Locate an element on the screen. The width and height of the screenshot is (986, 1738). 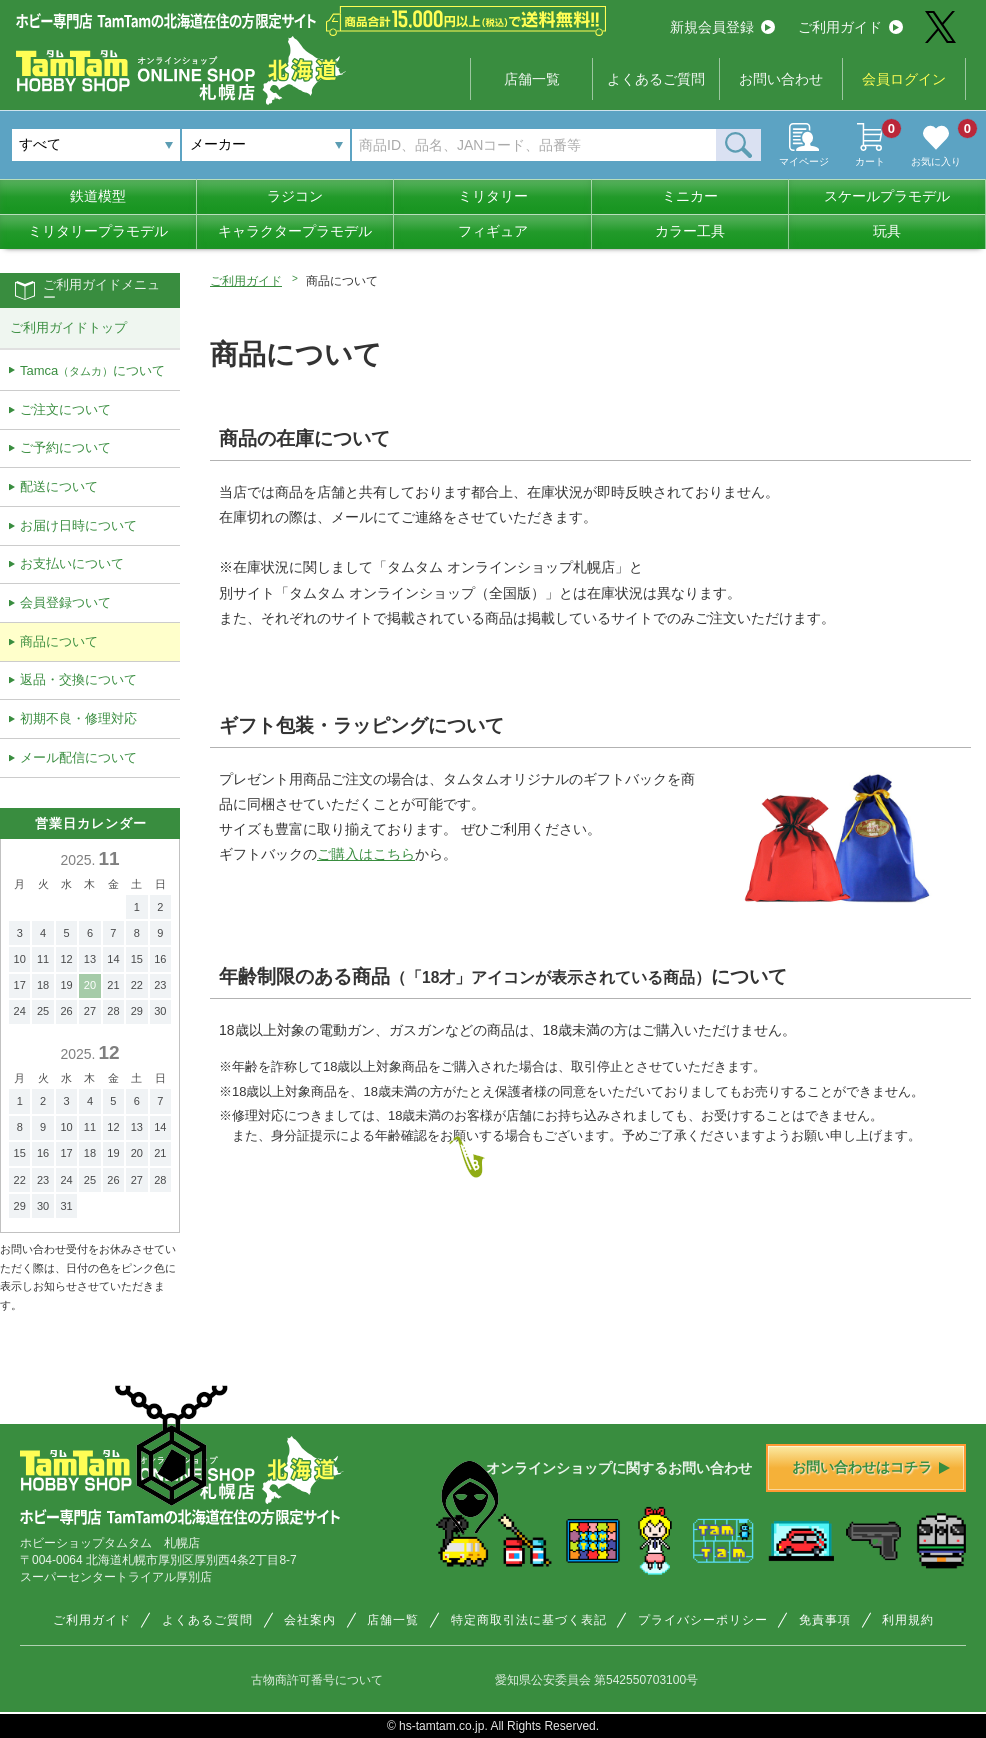
select rogue or stealth character class is located at coordinates (470, 1497).